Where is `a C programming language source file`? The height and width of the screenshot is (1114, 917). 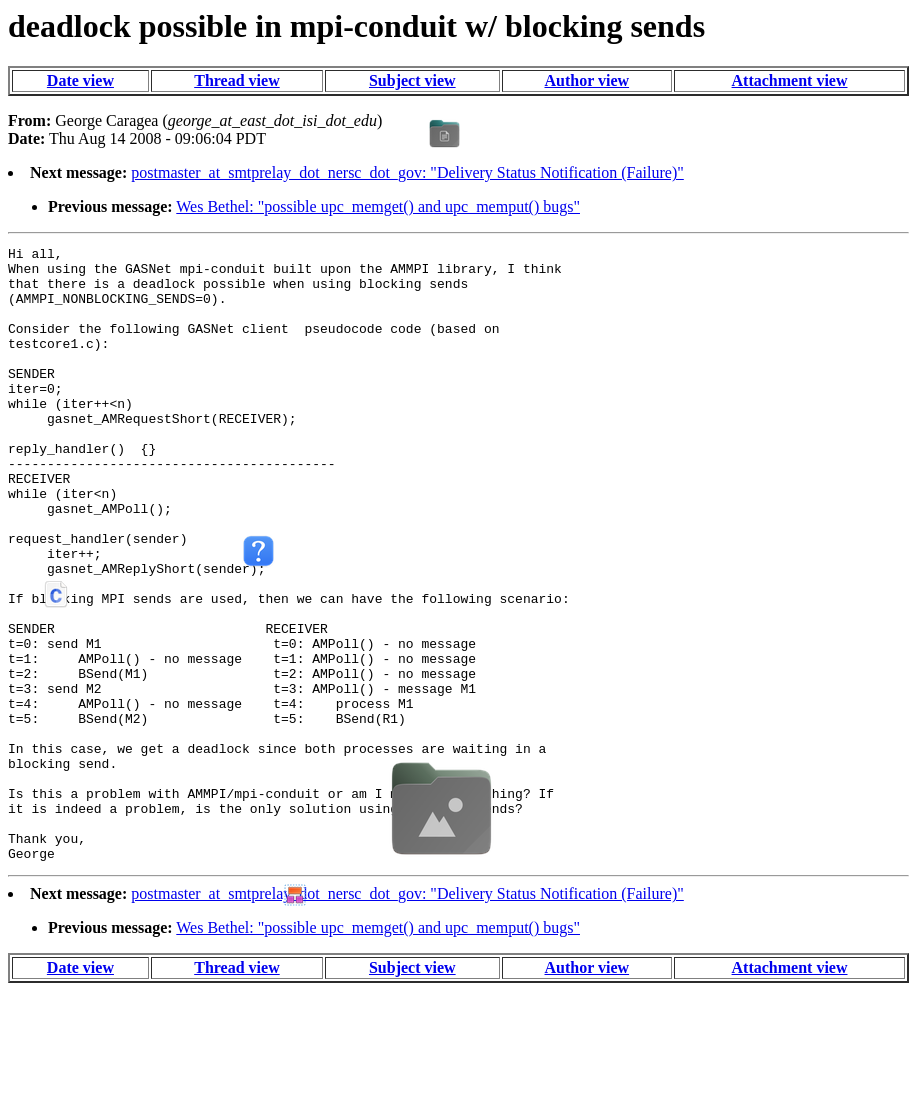 a C programming language source file is located at coordinates (56, 594).